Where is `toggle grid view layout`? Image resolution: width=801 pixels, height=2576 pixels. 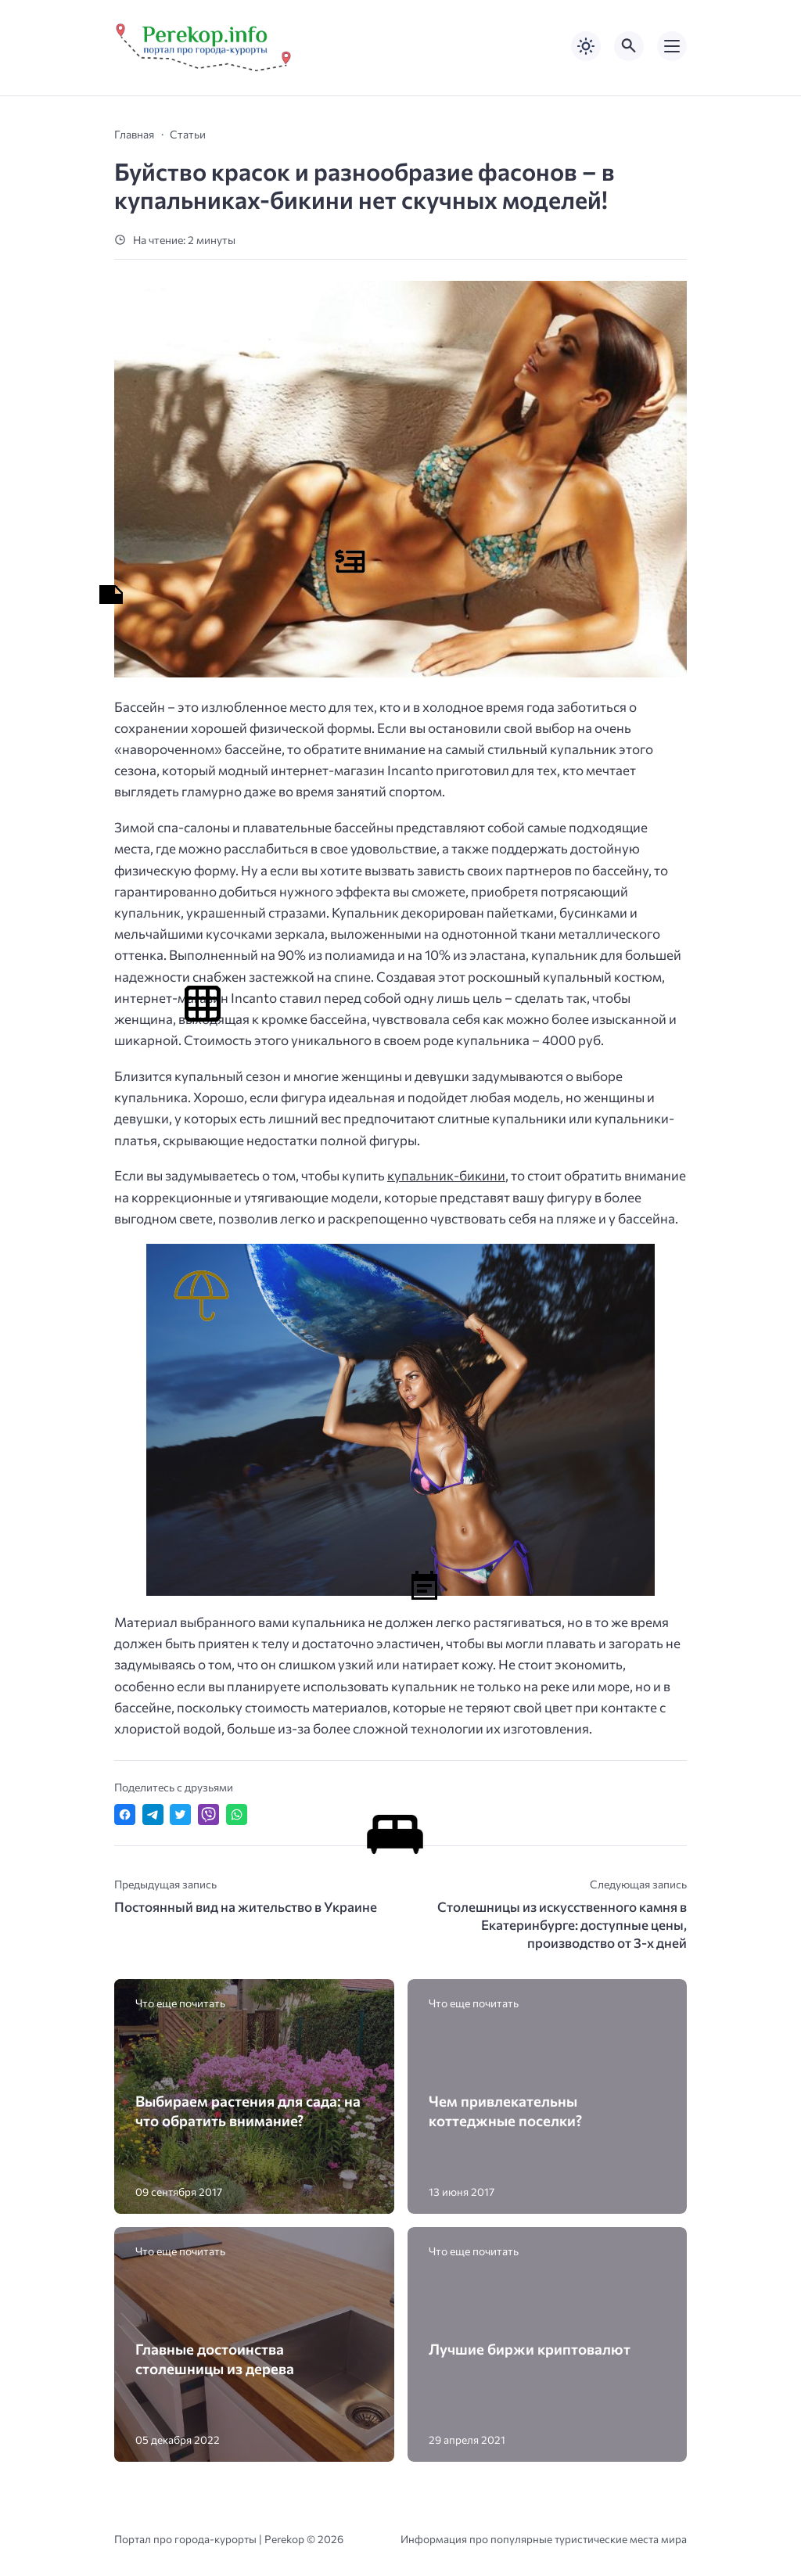
toggle grid view layout is located at coordinates (203, 1004).